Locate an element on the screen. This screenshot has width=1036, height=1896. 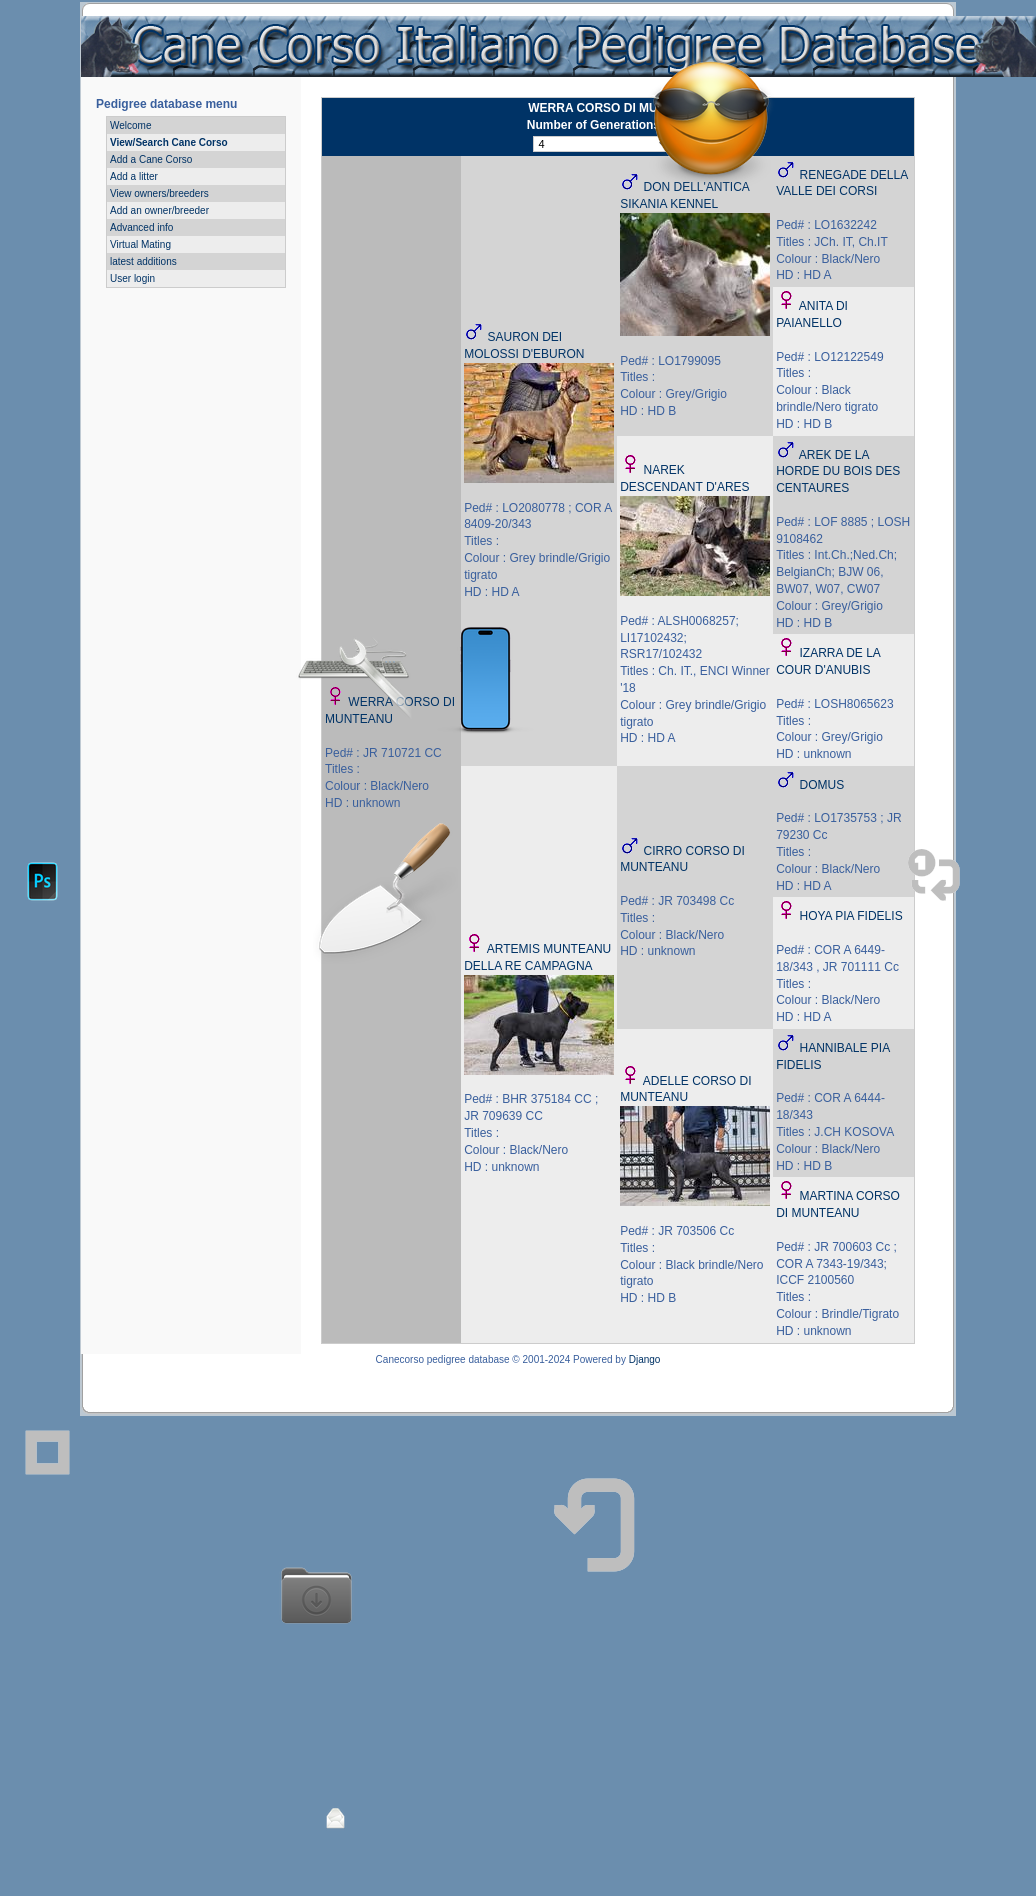
adobe photoshop file type indicator is located at coordinates (42, 881).